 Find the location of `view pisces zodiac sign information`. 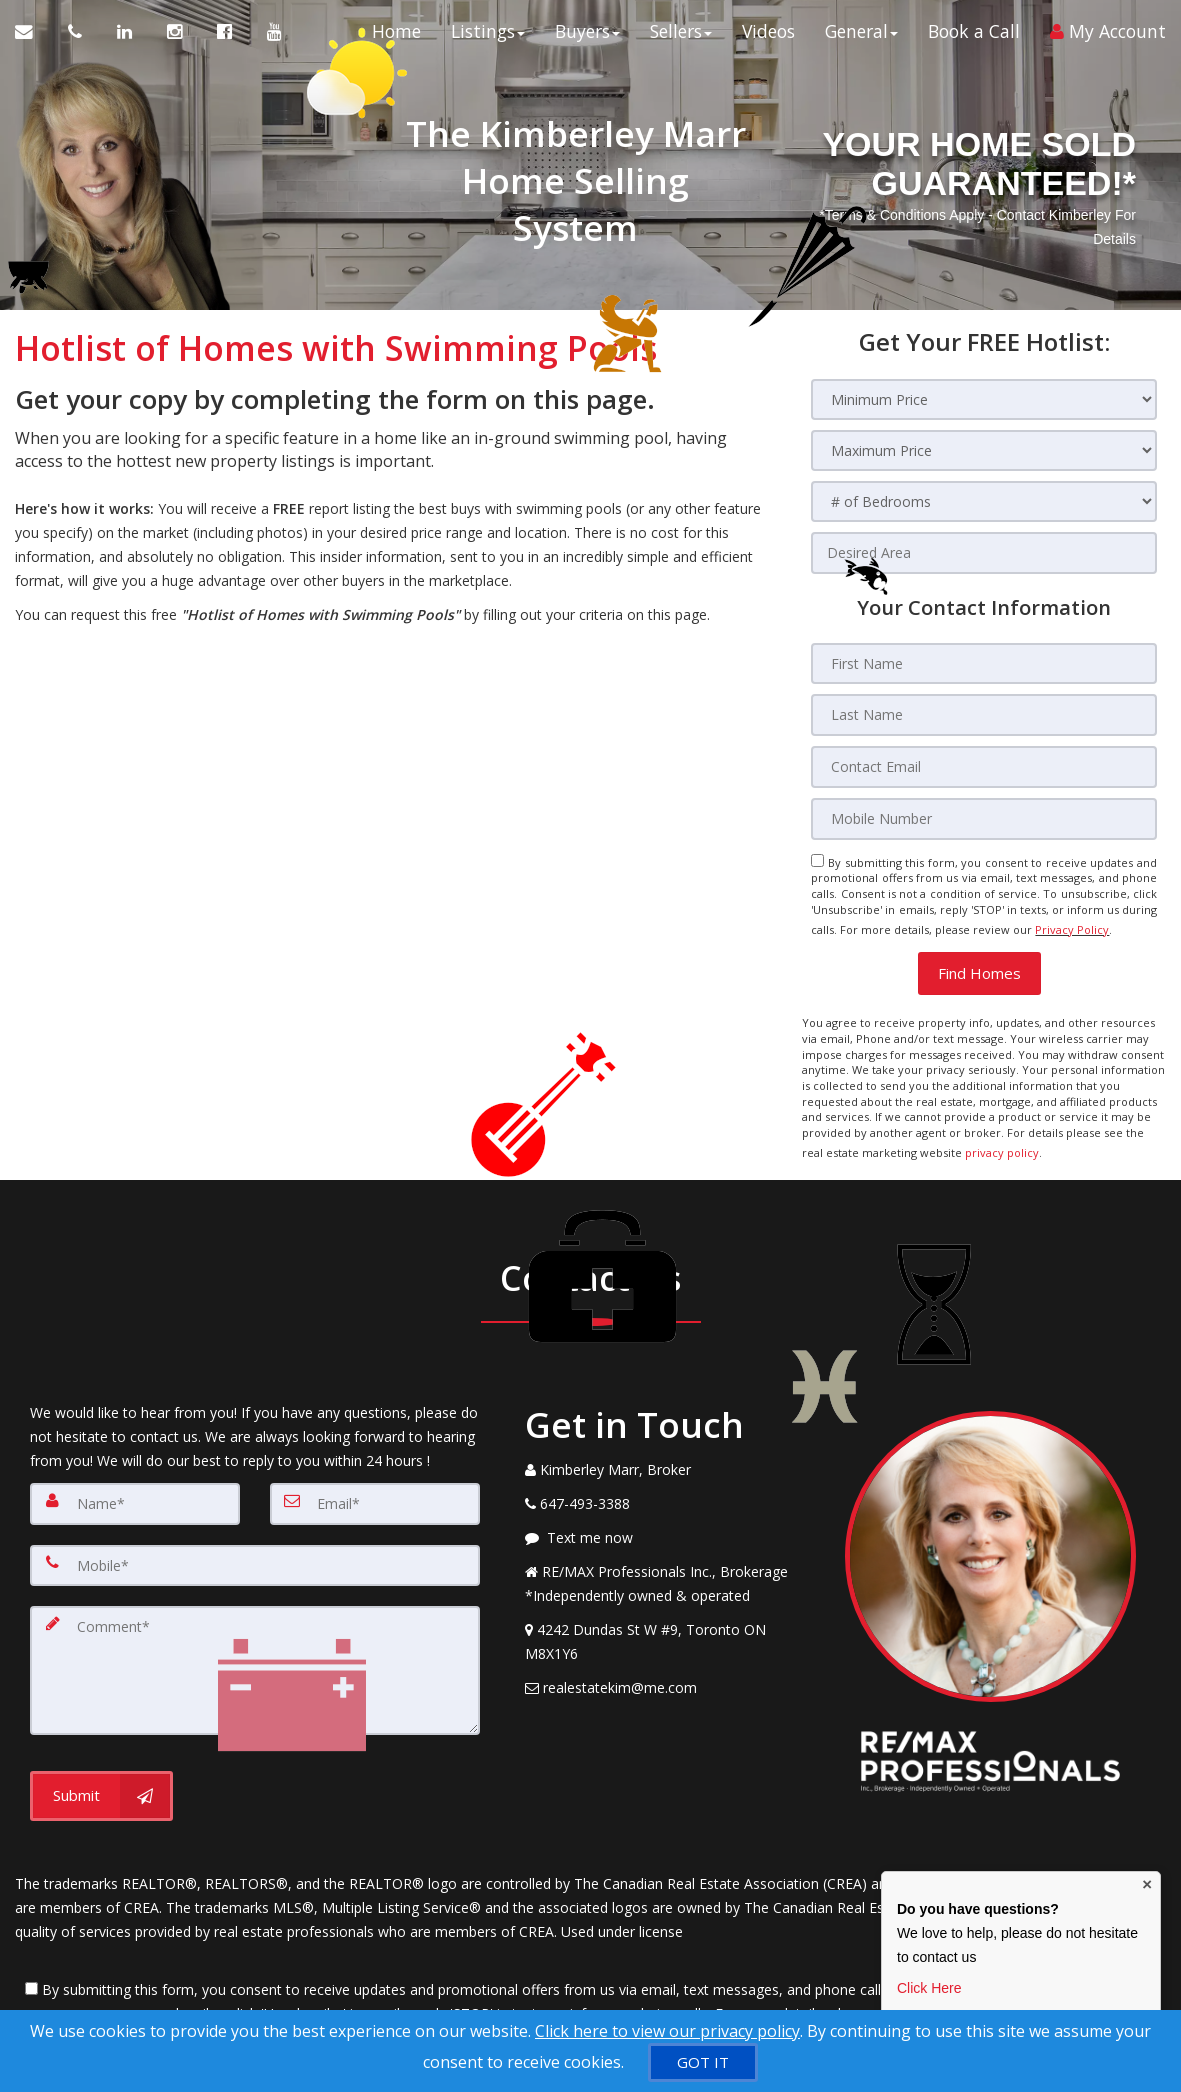

view pisces zodiac sign information is located at coordinates (825, 1387).